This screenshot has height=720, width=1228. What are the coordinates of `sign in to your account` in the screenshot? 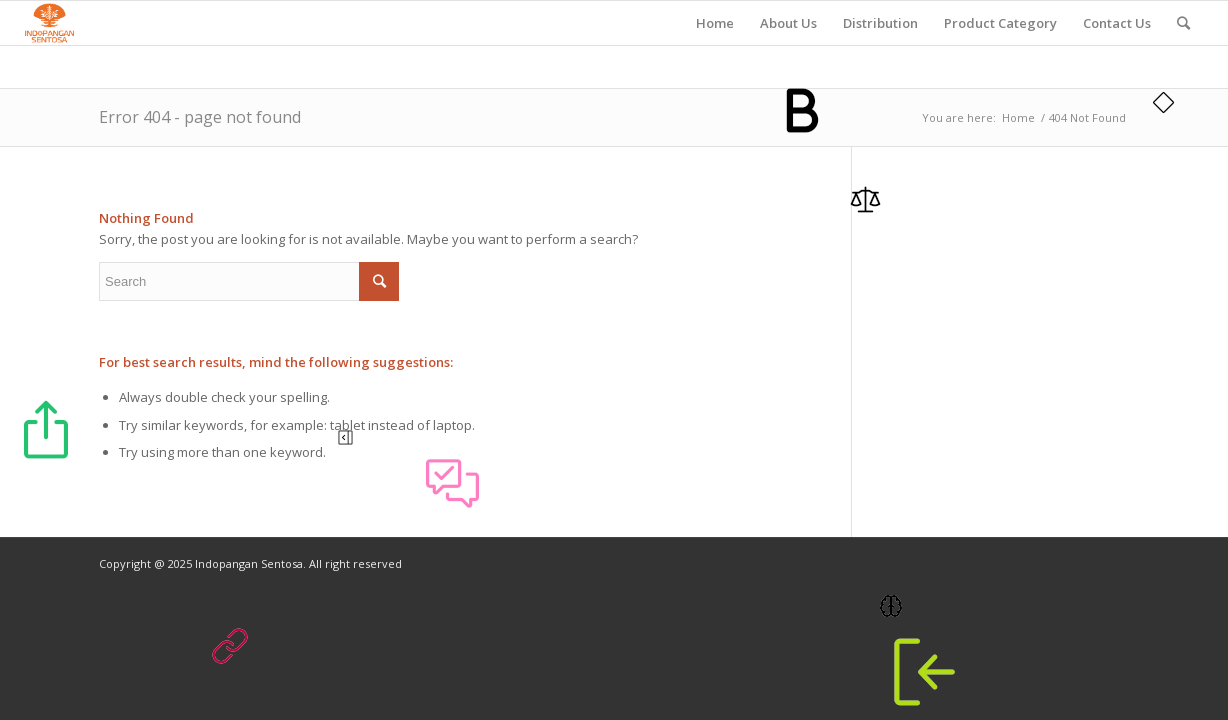 It's located at (923, 672).